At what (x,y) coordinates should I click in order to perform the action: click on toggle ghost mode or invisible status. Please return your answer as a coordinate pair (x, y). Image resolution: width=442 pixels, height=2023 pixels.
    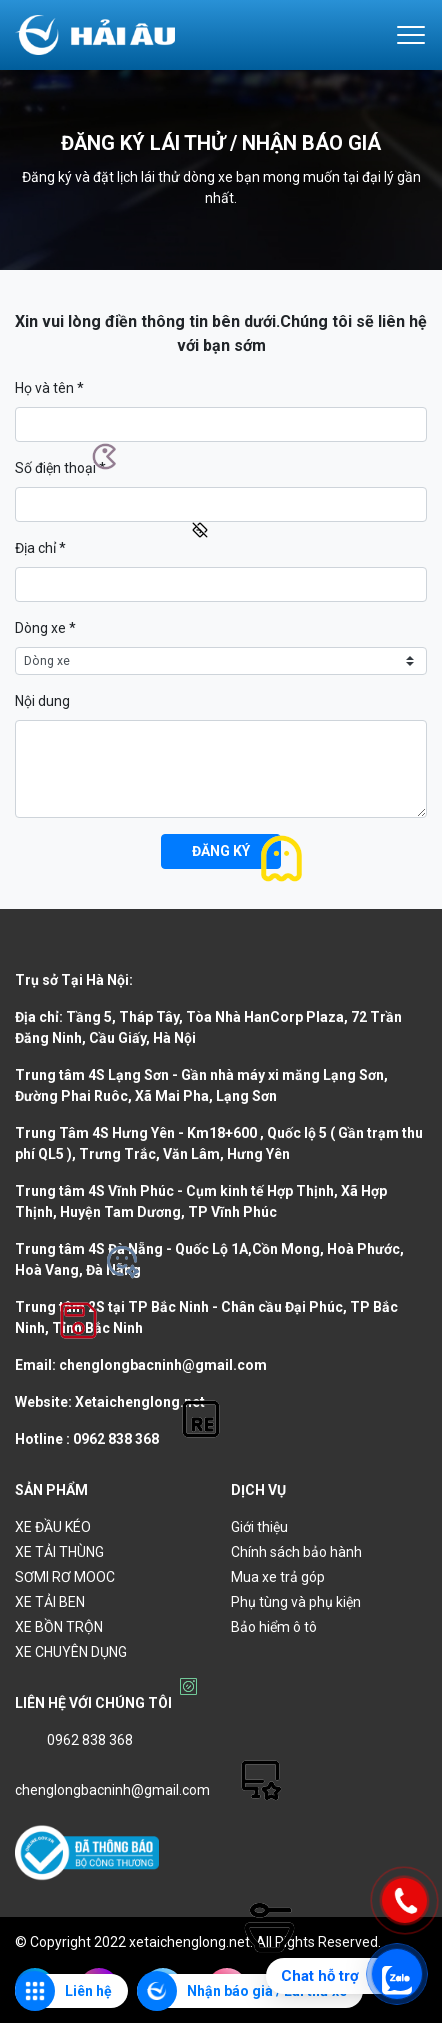
    Looking at the image, I should click on (281, 858).